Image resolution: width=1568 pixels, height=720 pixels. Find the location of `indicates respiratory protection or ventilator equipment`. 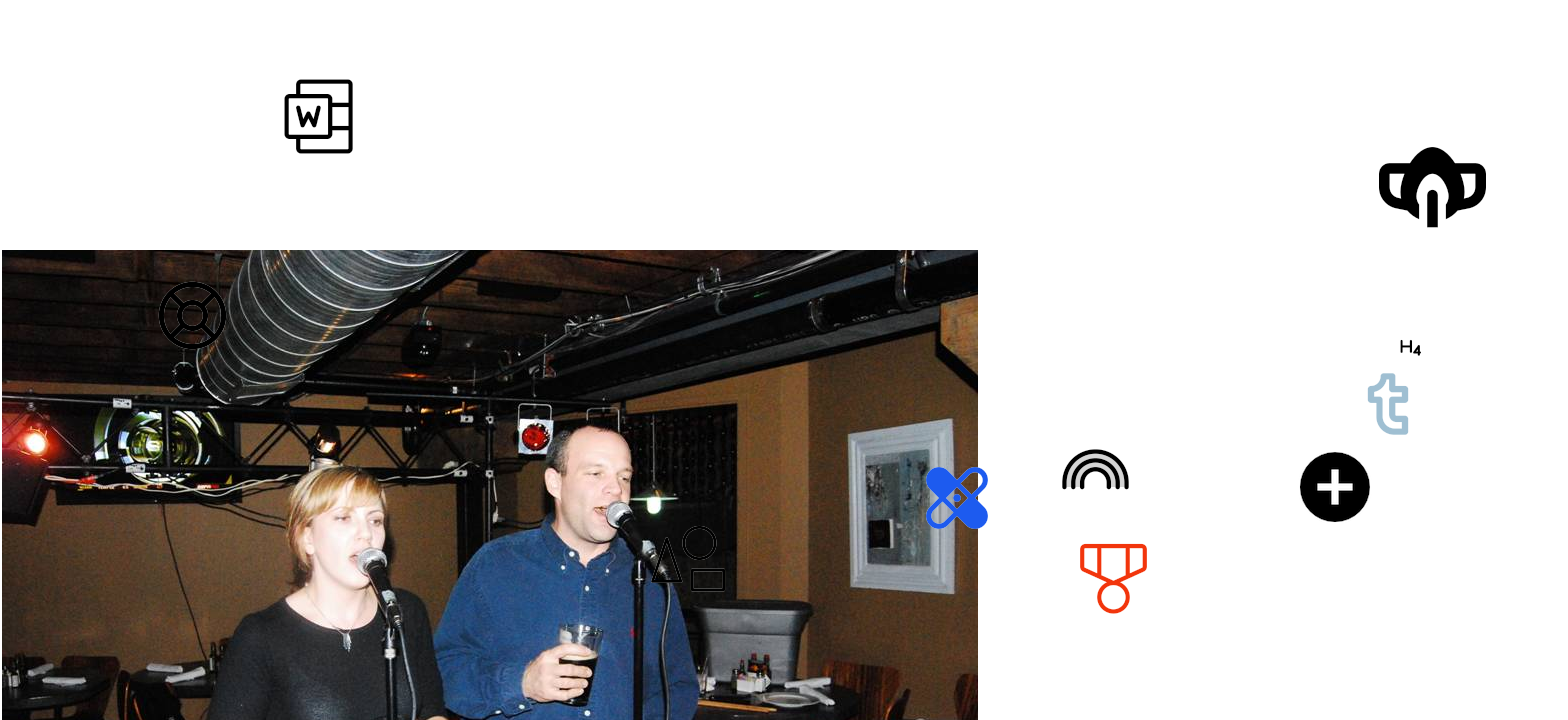

indicates respiratory protection or ventilator equipment is located at coordinates (1432, 184).